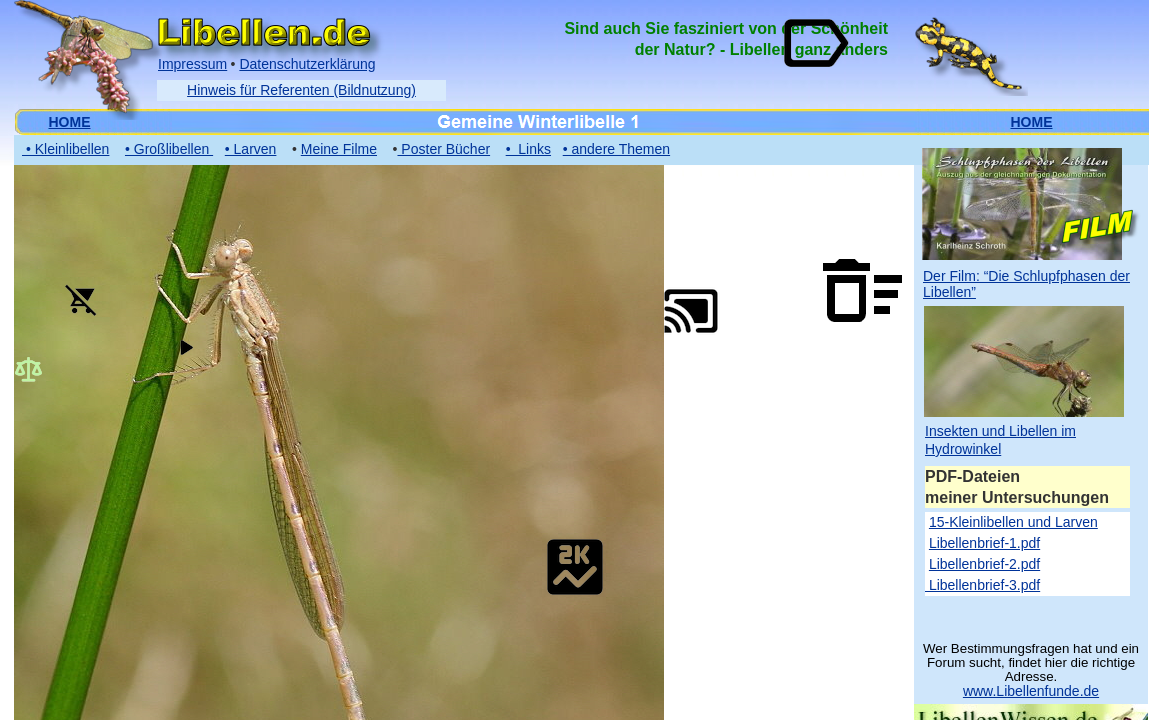  What do you see at coordinates (185, 347) in the screenshot?
I see `play media content` at bounding box center [185, 347].